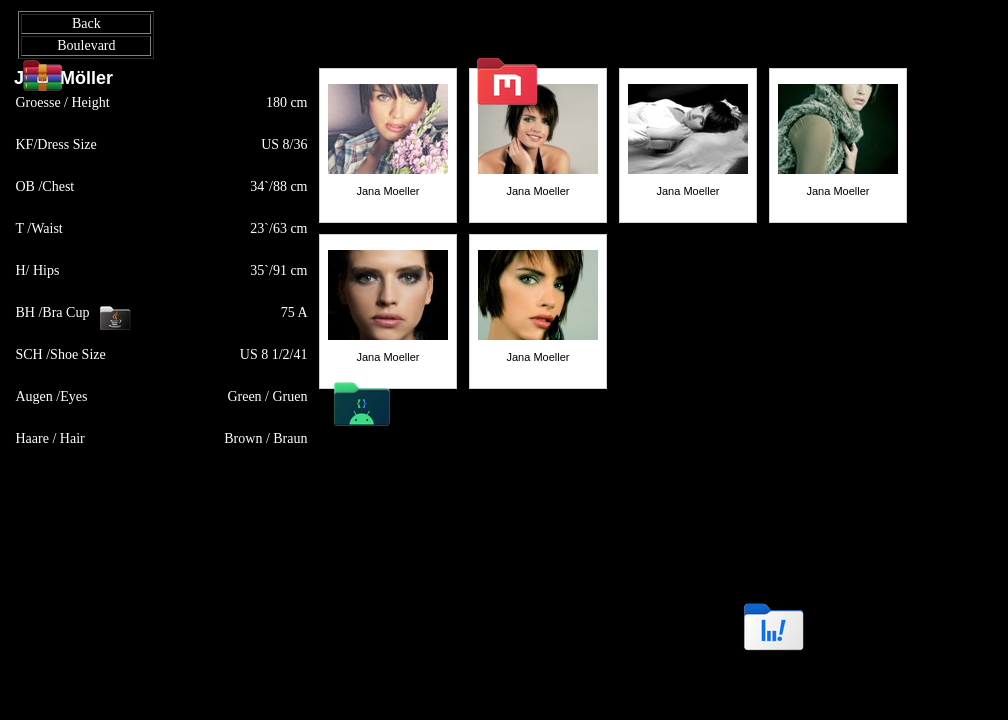  I want to click on open 4k downloader files folder, so click(773, 628).